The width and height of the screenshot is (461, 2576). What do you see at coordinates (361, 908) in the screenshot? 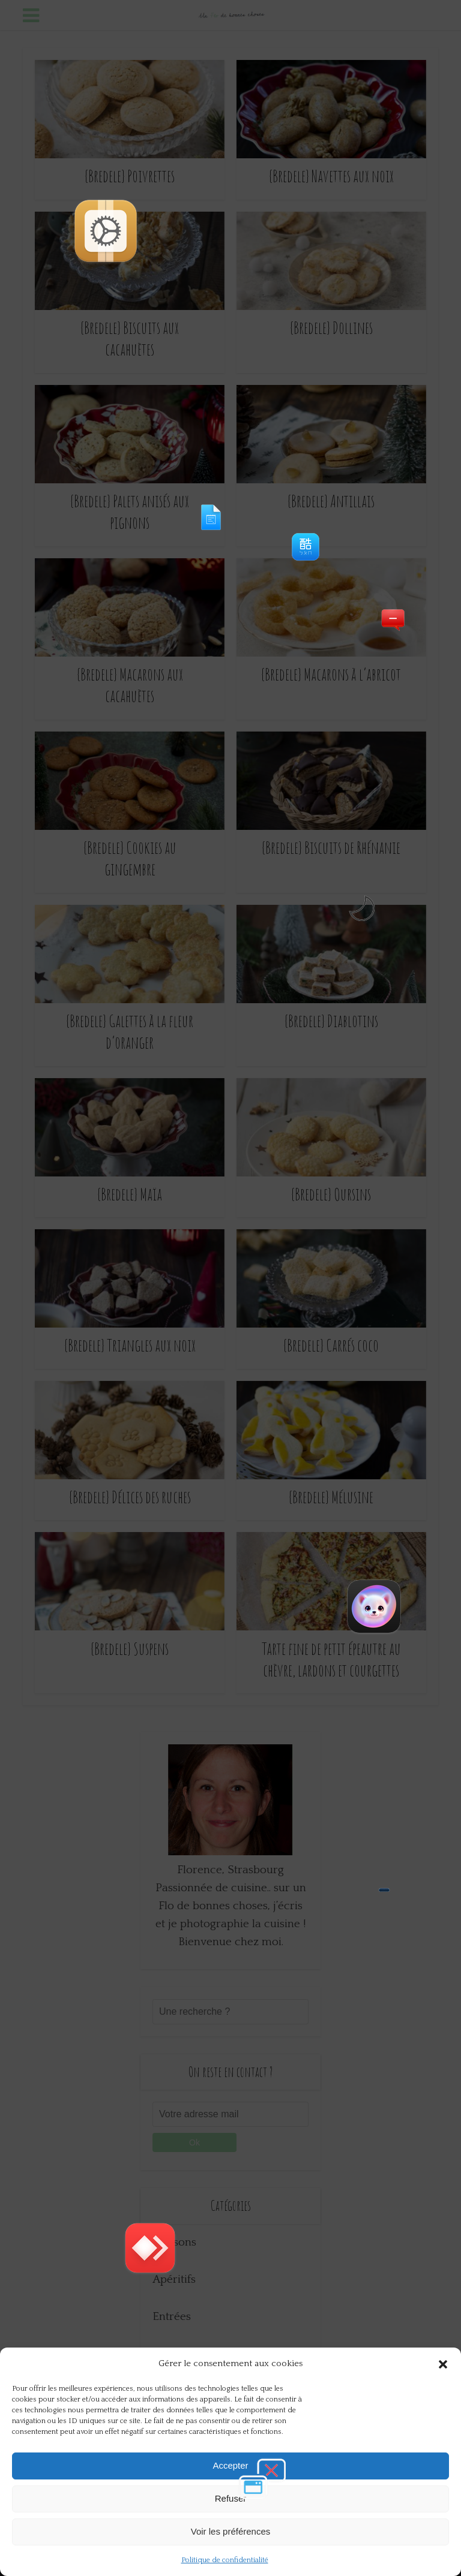
I see `indicates half-width input mode is active in fcitx` at bounding box center [361, 908].